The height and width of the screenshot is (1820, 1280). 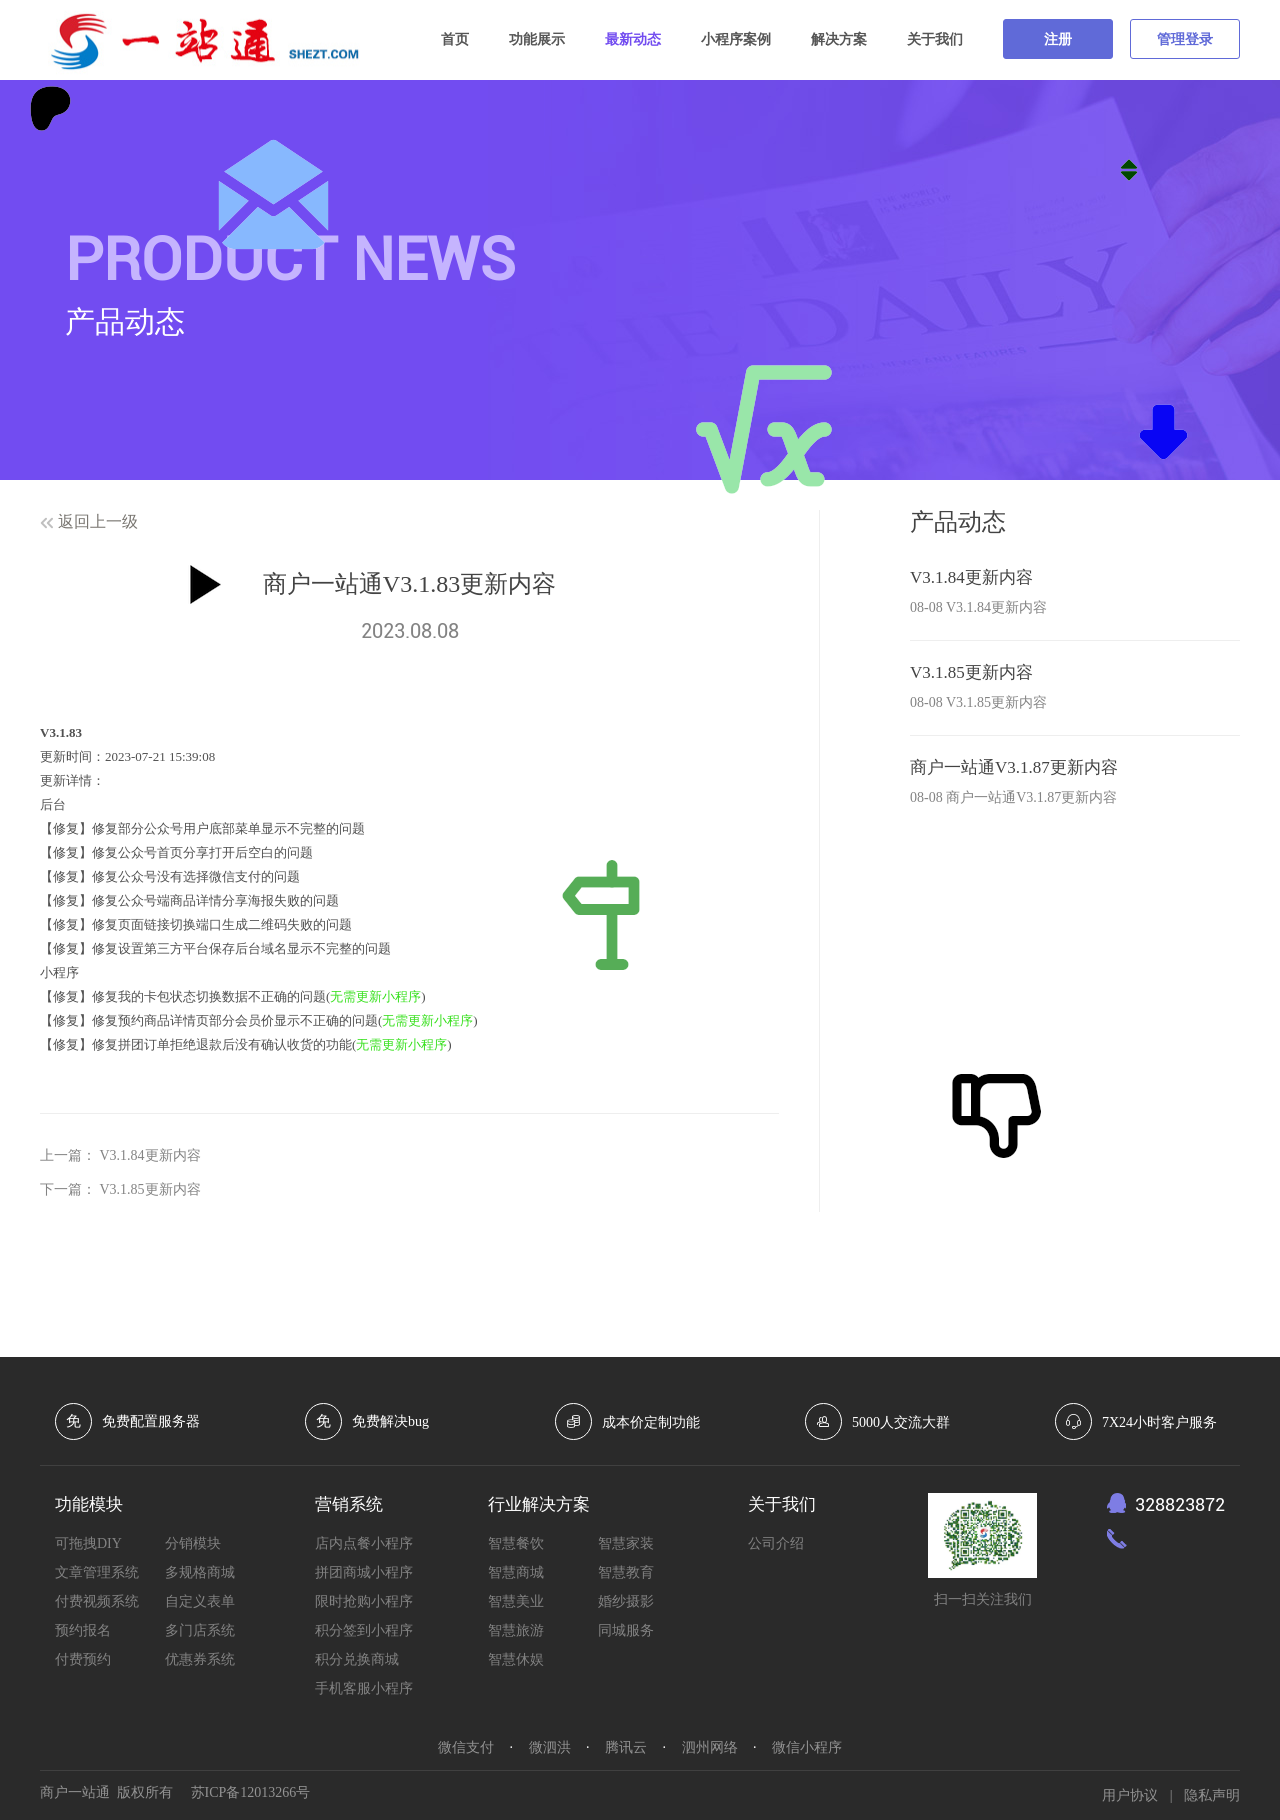 I want to click on expand or collapse a dropdown menu, so click(x=1129, y=170).